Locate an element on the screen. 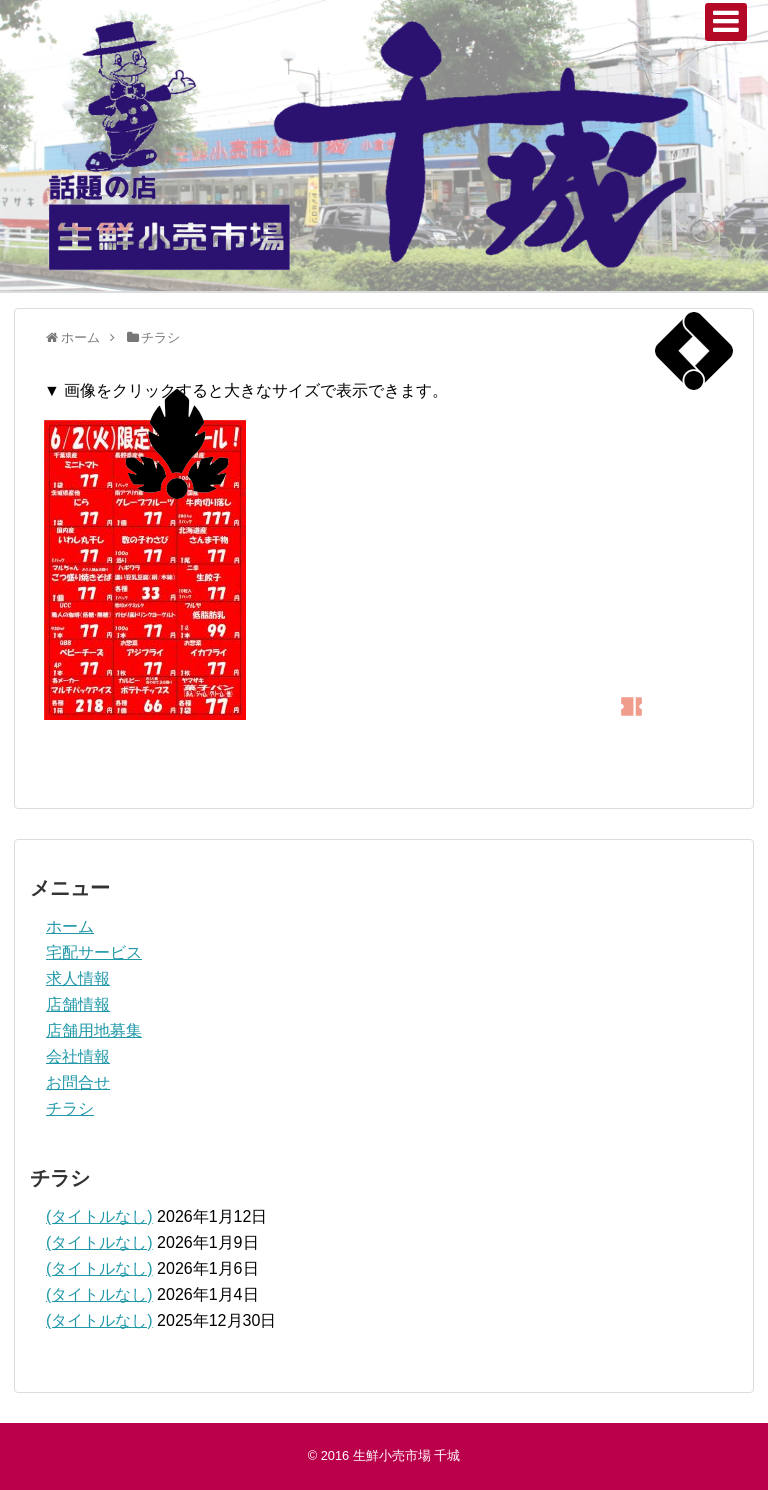 The height and width of the screenshot is (1490, 768). view available coupons or discounts is located at coordinates (631, 706).